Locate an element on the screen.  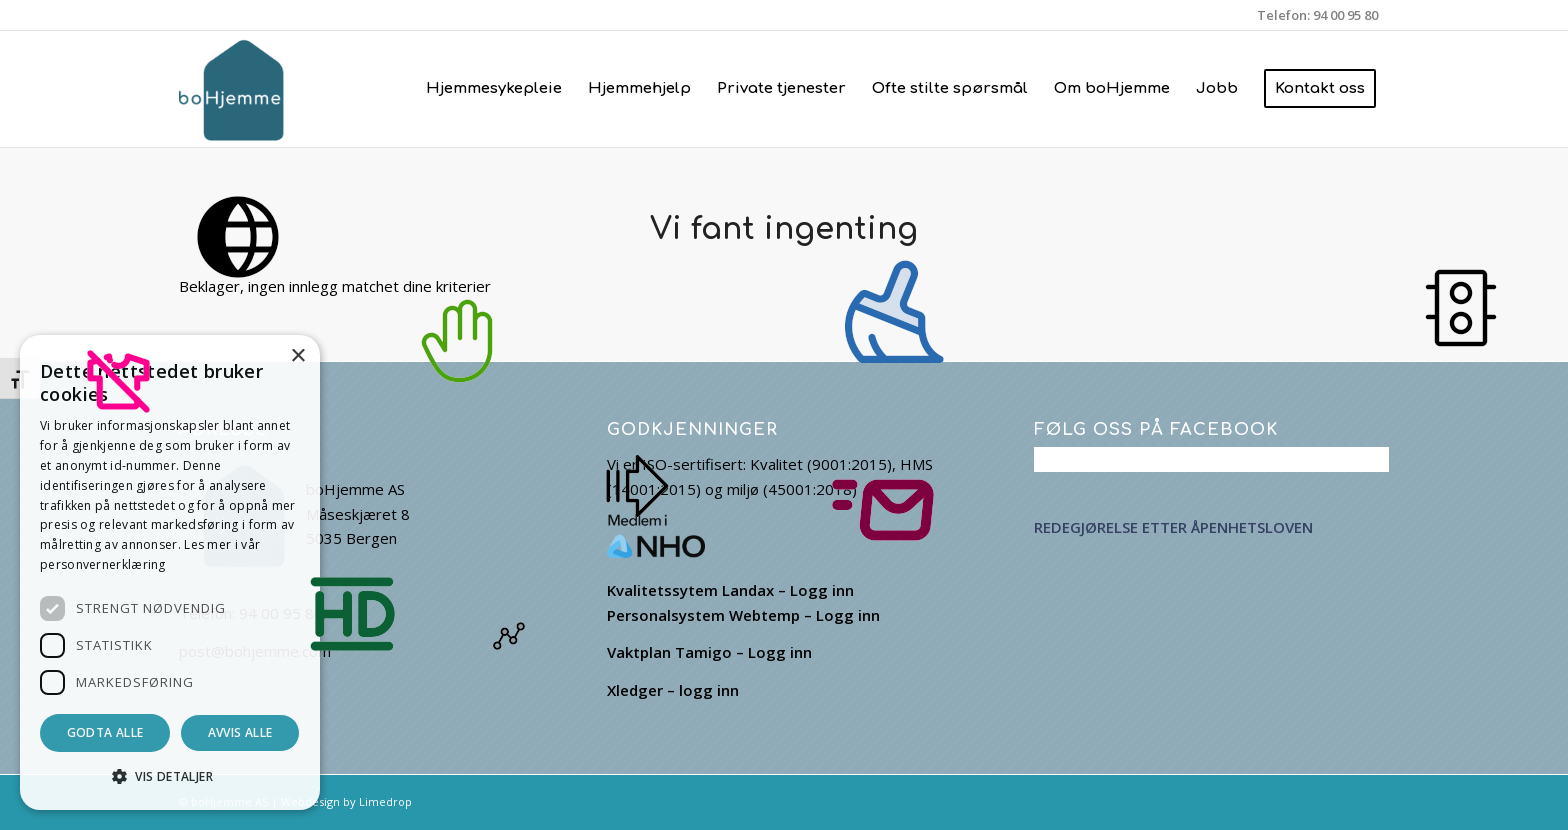
view connected data points or nodes is located at coordinates (509, 636).